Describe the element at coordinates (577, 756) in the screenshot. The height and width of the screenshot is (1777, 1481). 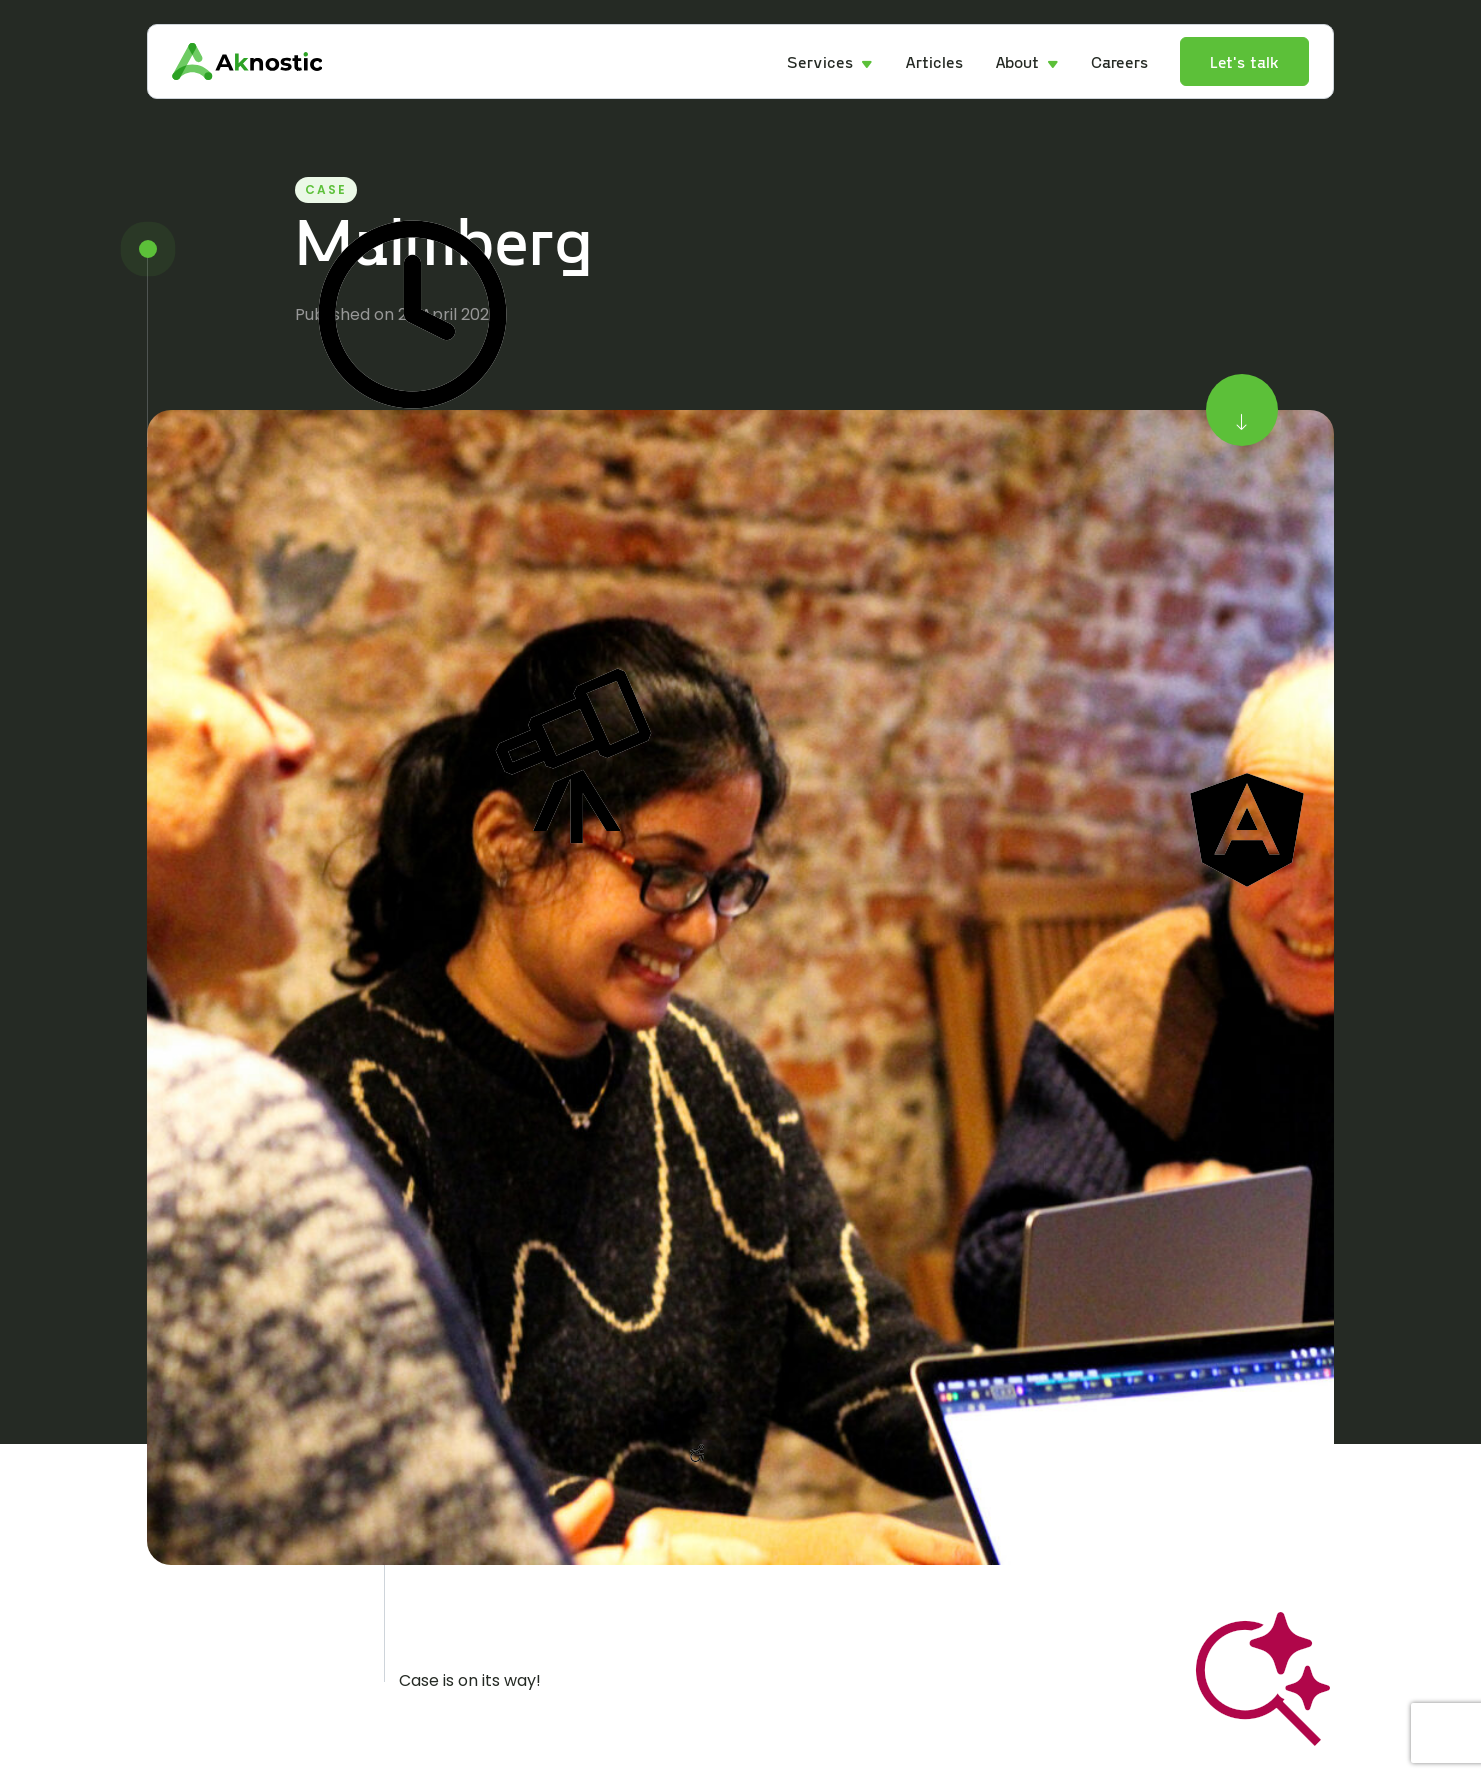
I see `explore or discover new content` at that location.